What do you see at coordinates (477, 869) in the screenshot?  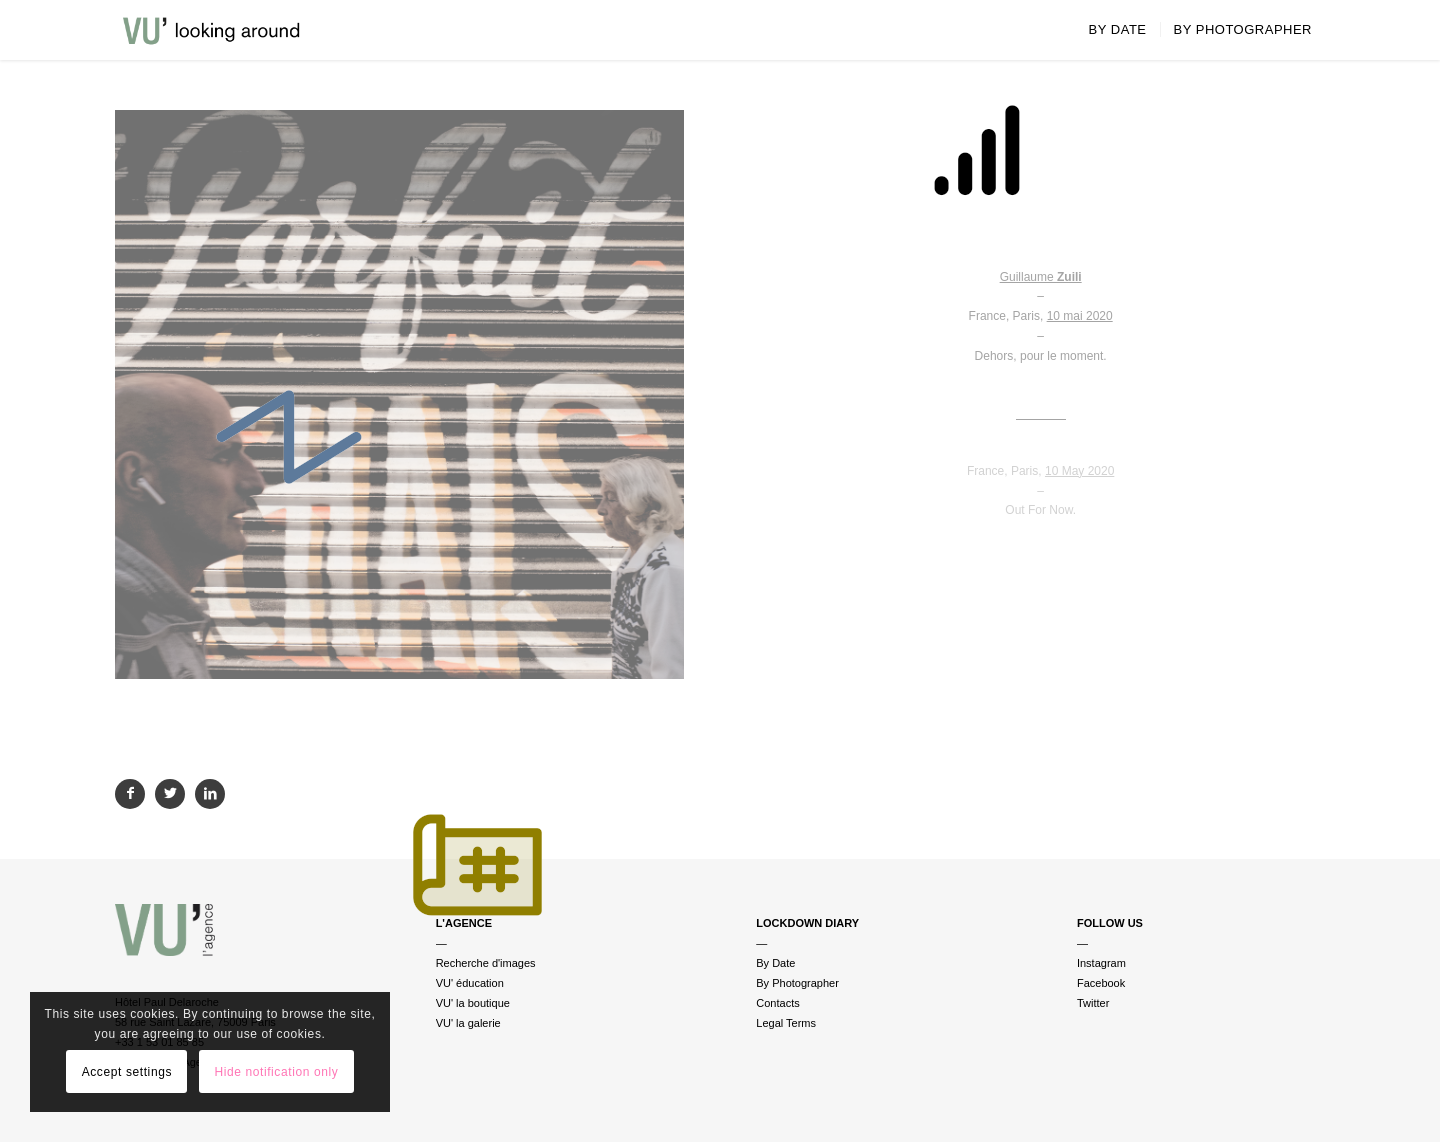 I see `view project blueprints or technical plans` at bounding box center [477, 869].